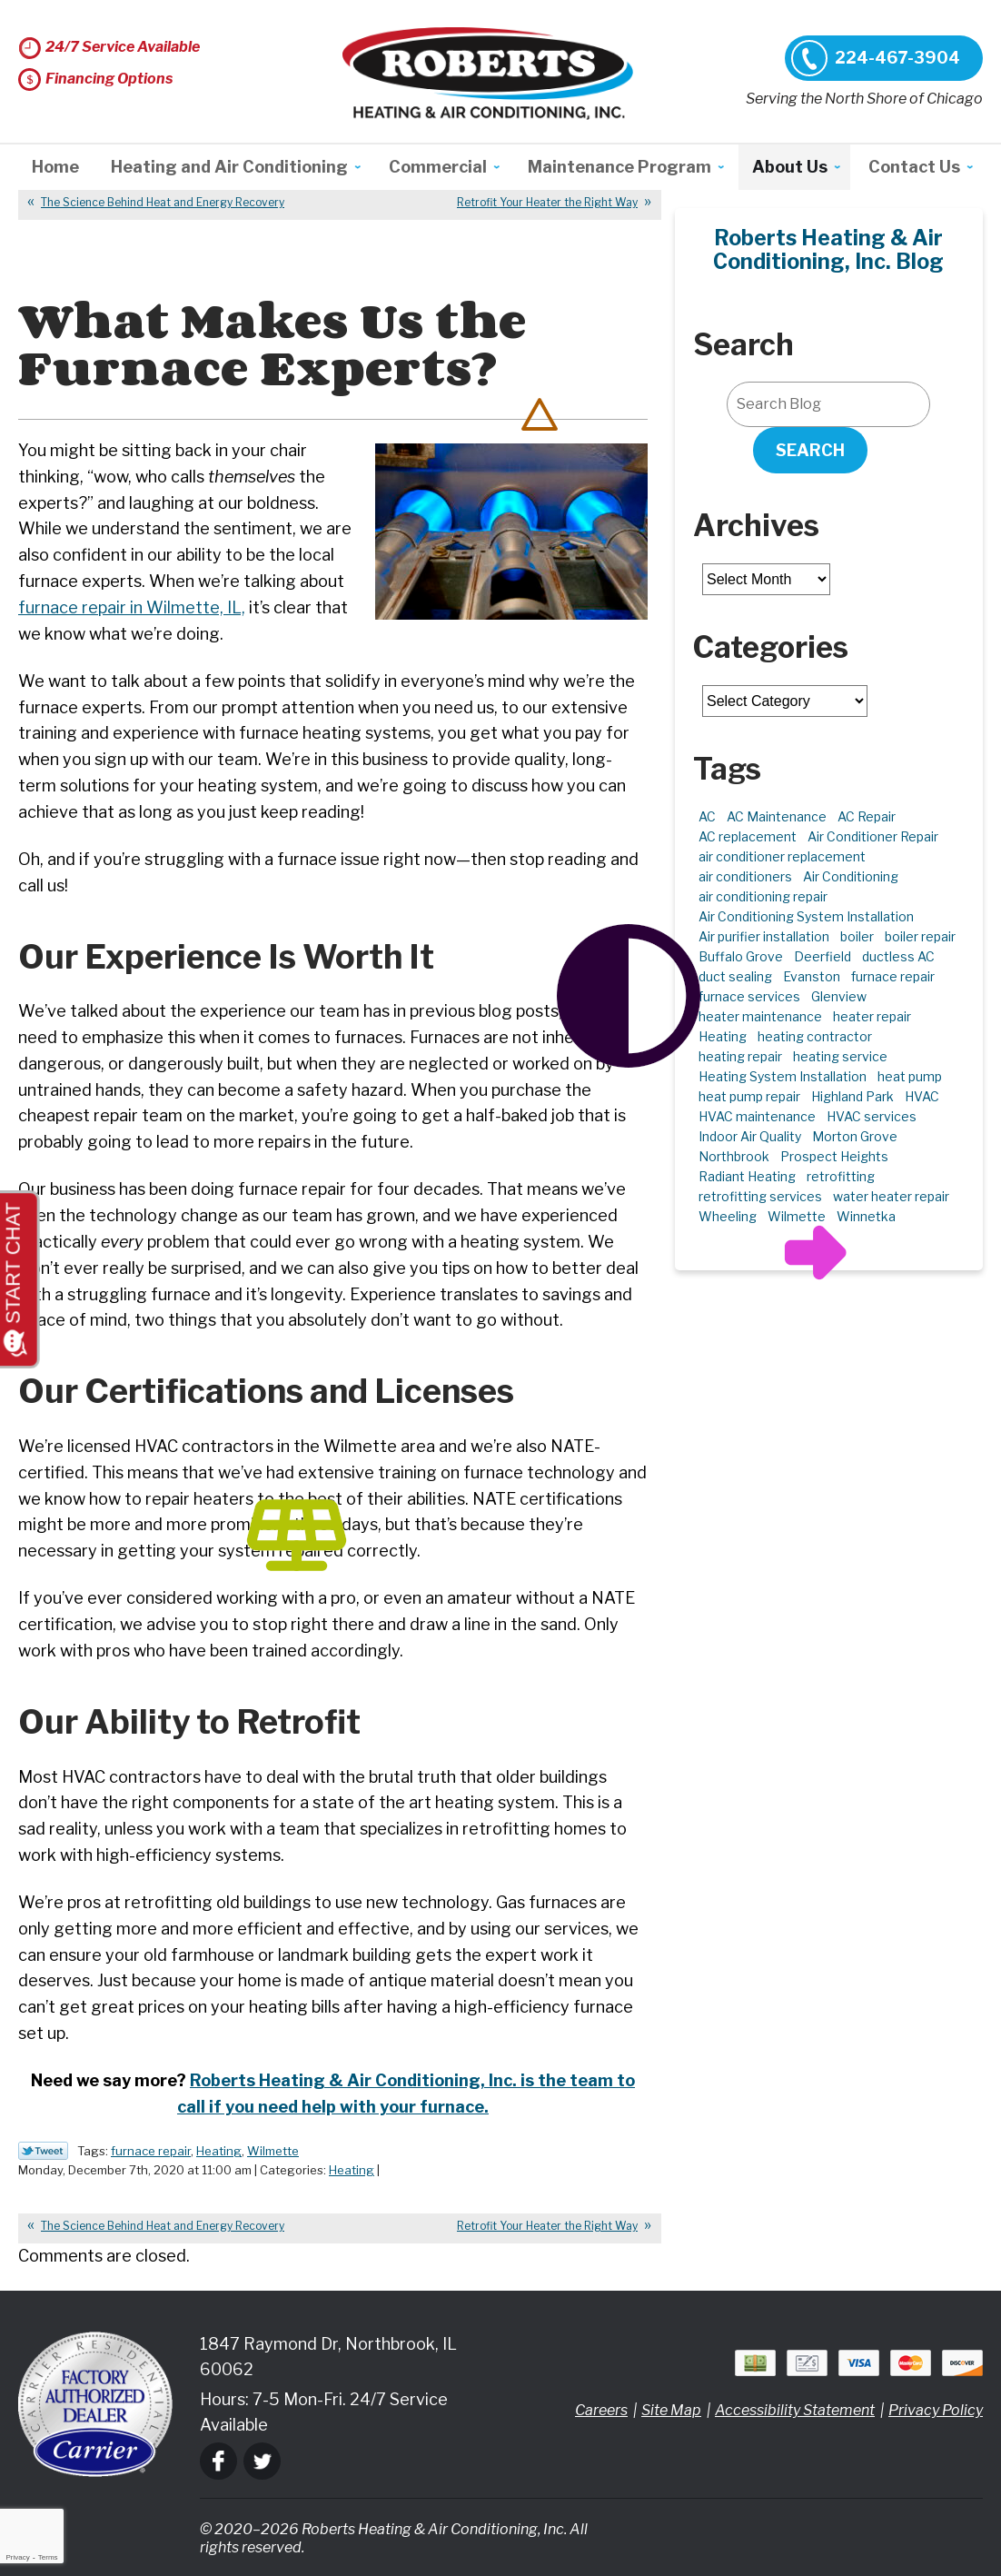  What do you see at coordinates (629, 996) in the screenshot?
I see `adjust display brightness or contrast` at bounding box center [629, 996].